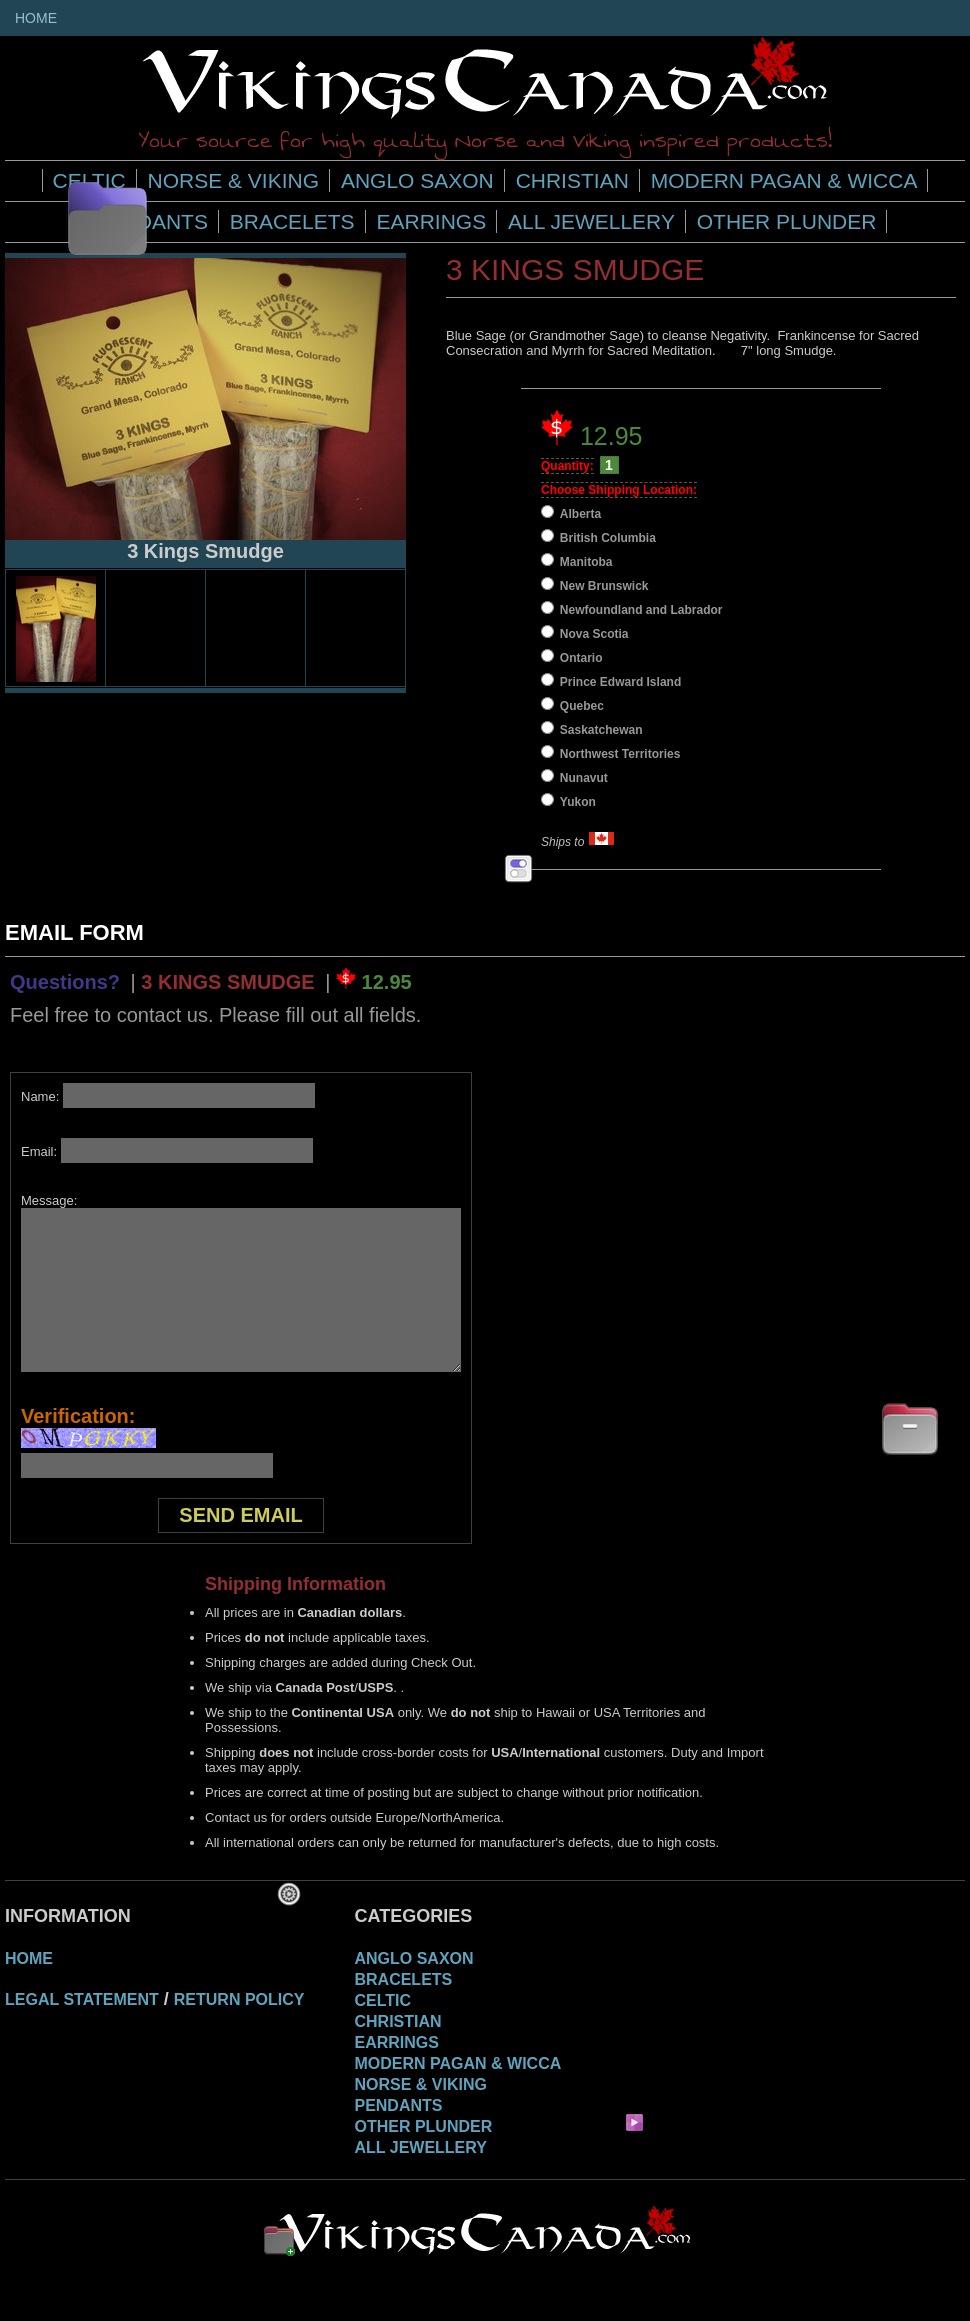 Image resolution: width=970 pixels, height=2321 pixels. Describe the element at coordinates (107, 218) in the screenshot. I see `drop files here to move them into this folder` at that location.